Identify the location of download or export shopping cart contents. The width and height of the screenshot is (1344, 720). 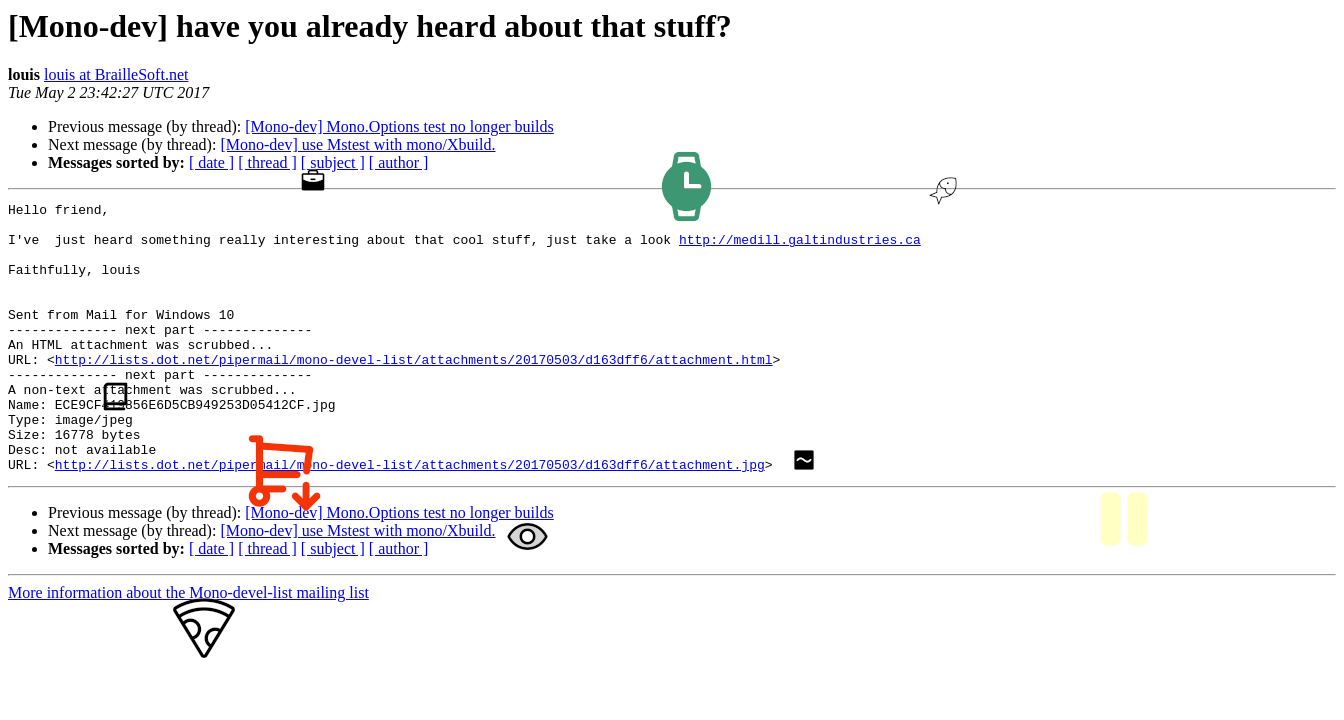
(281, 471).